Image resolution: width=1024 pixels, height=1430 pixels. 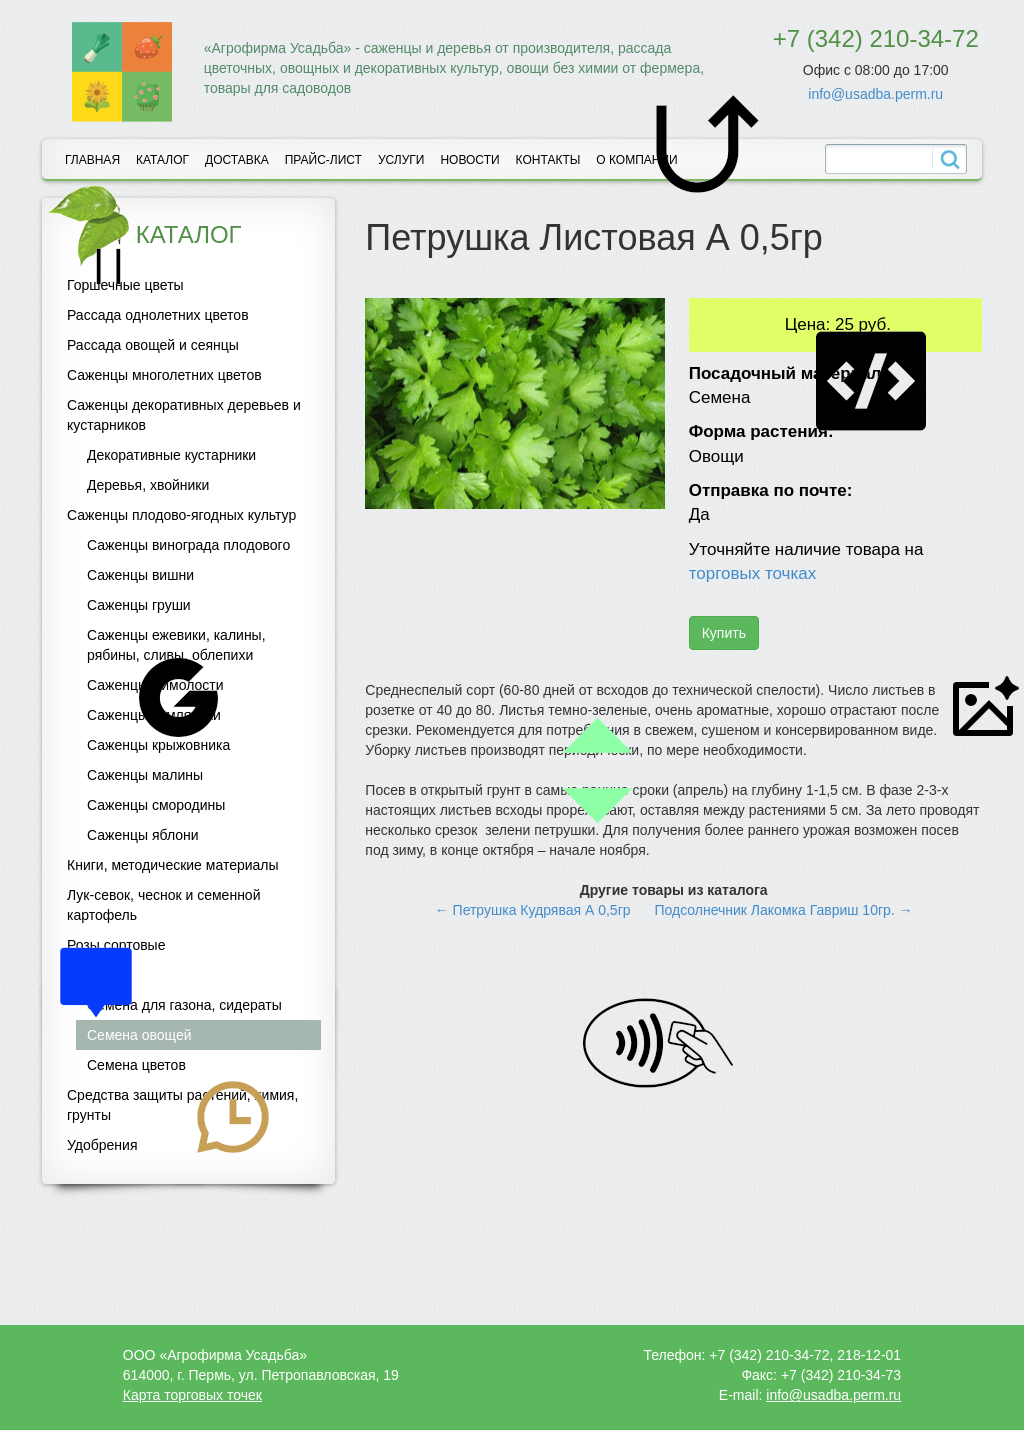 What do you see at coordinates (96, 980) in the screenshot?
I see `open chat or messaging` at bounding box center [96, 980].